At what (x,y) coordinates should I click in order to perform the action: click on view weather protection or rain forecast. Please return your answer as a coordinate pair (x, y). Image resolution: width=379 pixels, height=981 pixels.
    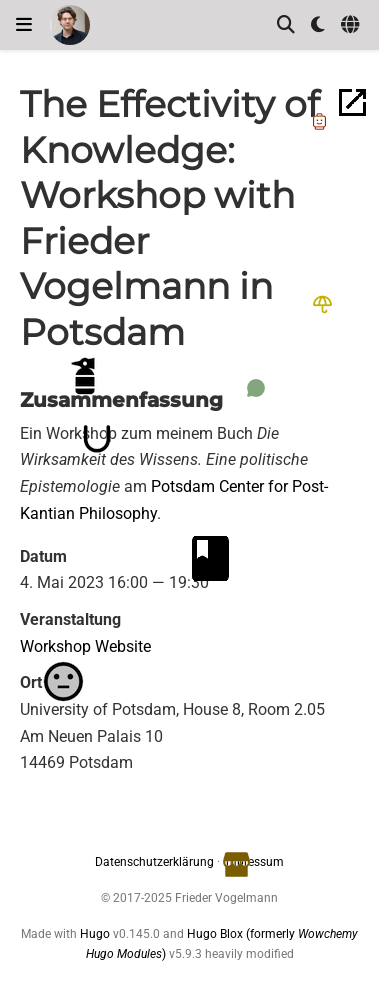
    Looking at the image, I should click on (322, 304).